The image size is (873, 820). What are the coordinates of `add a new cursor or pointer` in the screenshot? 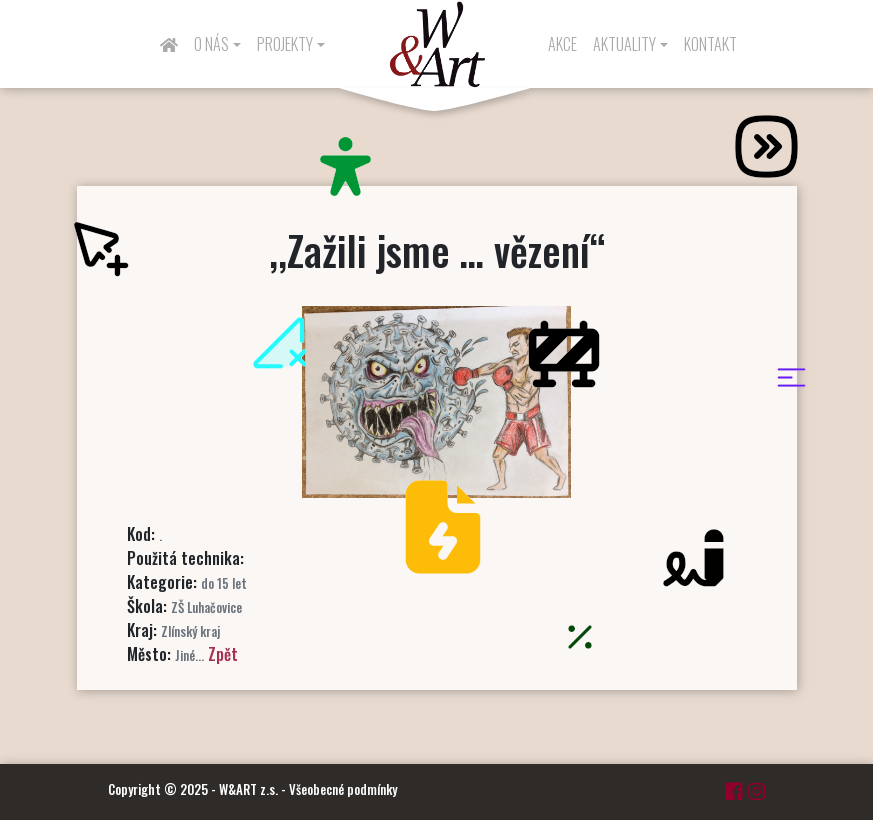 It's located at (98, 246).